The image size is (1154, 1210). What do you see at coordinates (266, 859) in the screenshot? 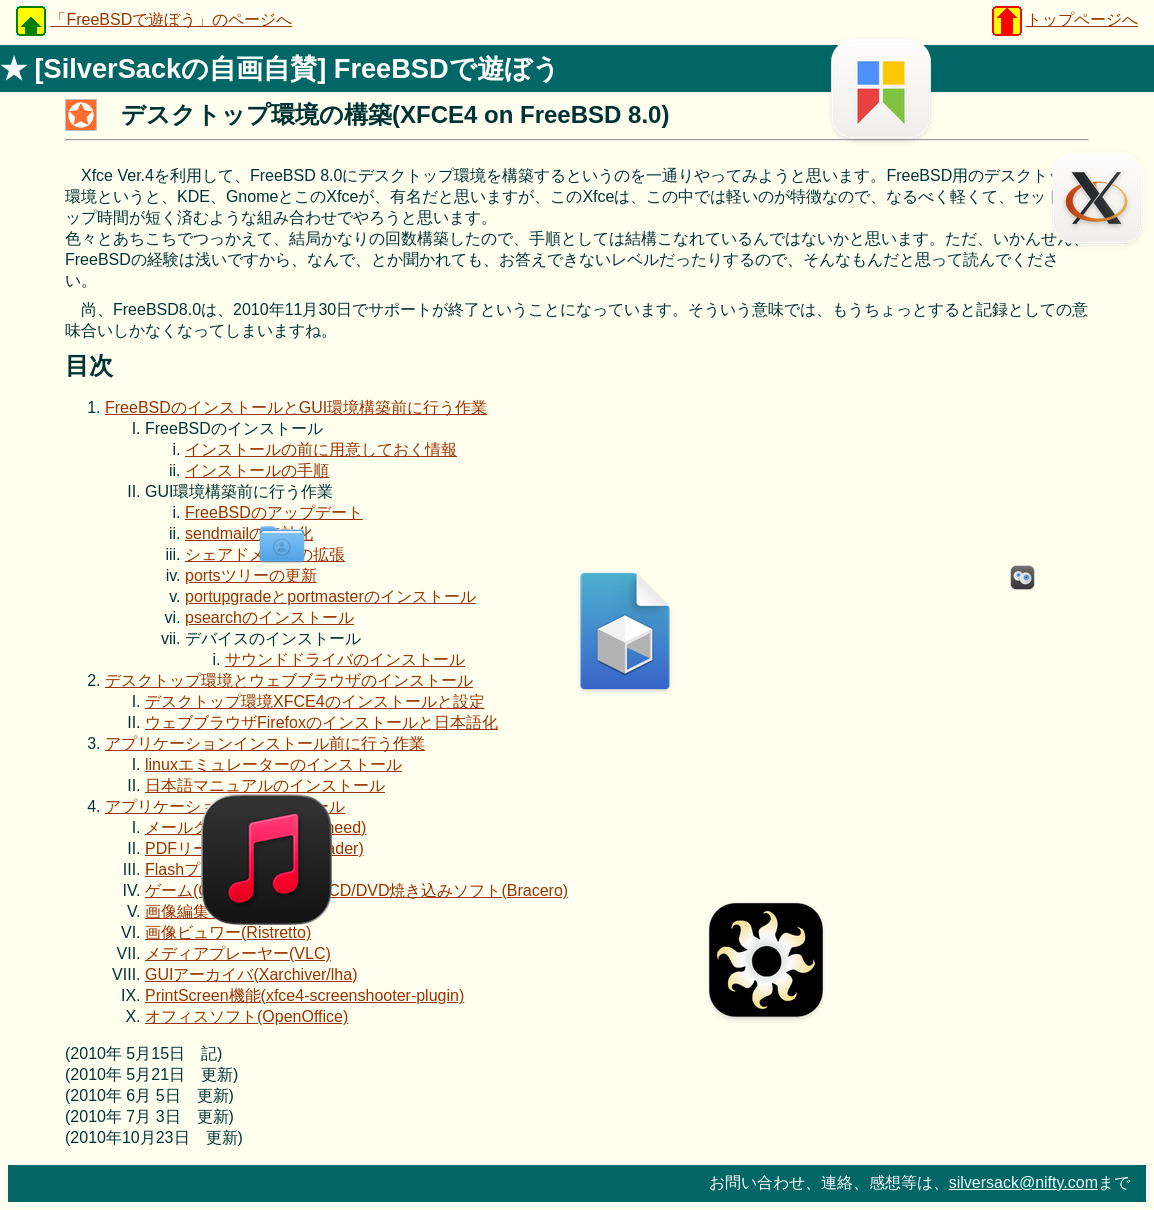
I see `open the Apple Music app` at bounding box center [266, 859].